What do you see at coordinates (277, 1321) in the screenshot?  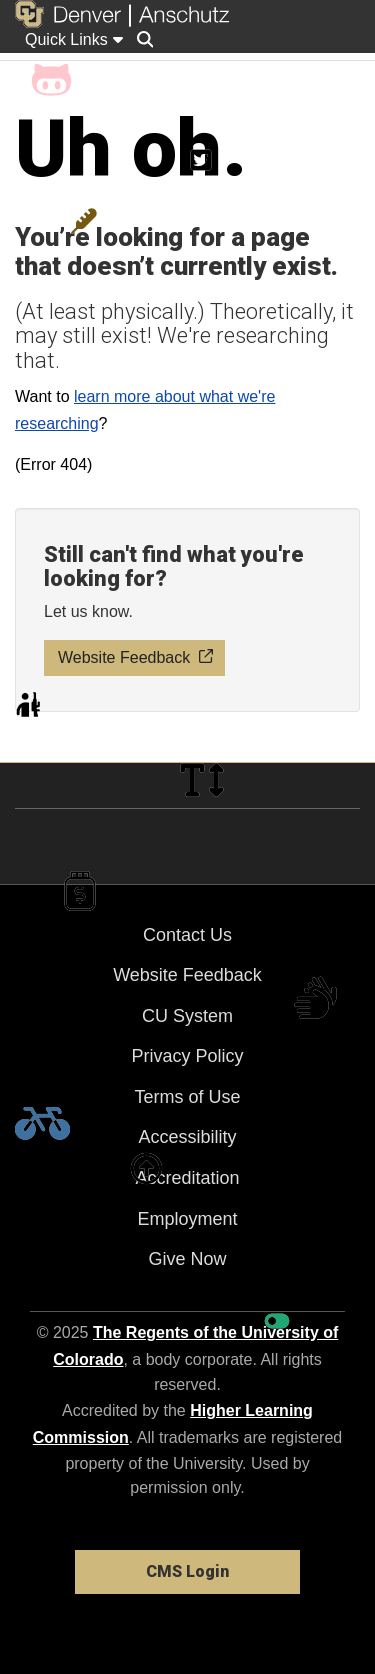 I see `toggle switch in off position` at bounding box center [277, 1321].